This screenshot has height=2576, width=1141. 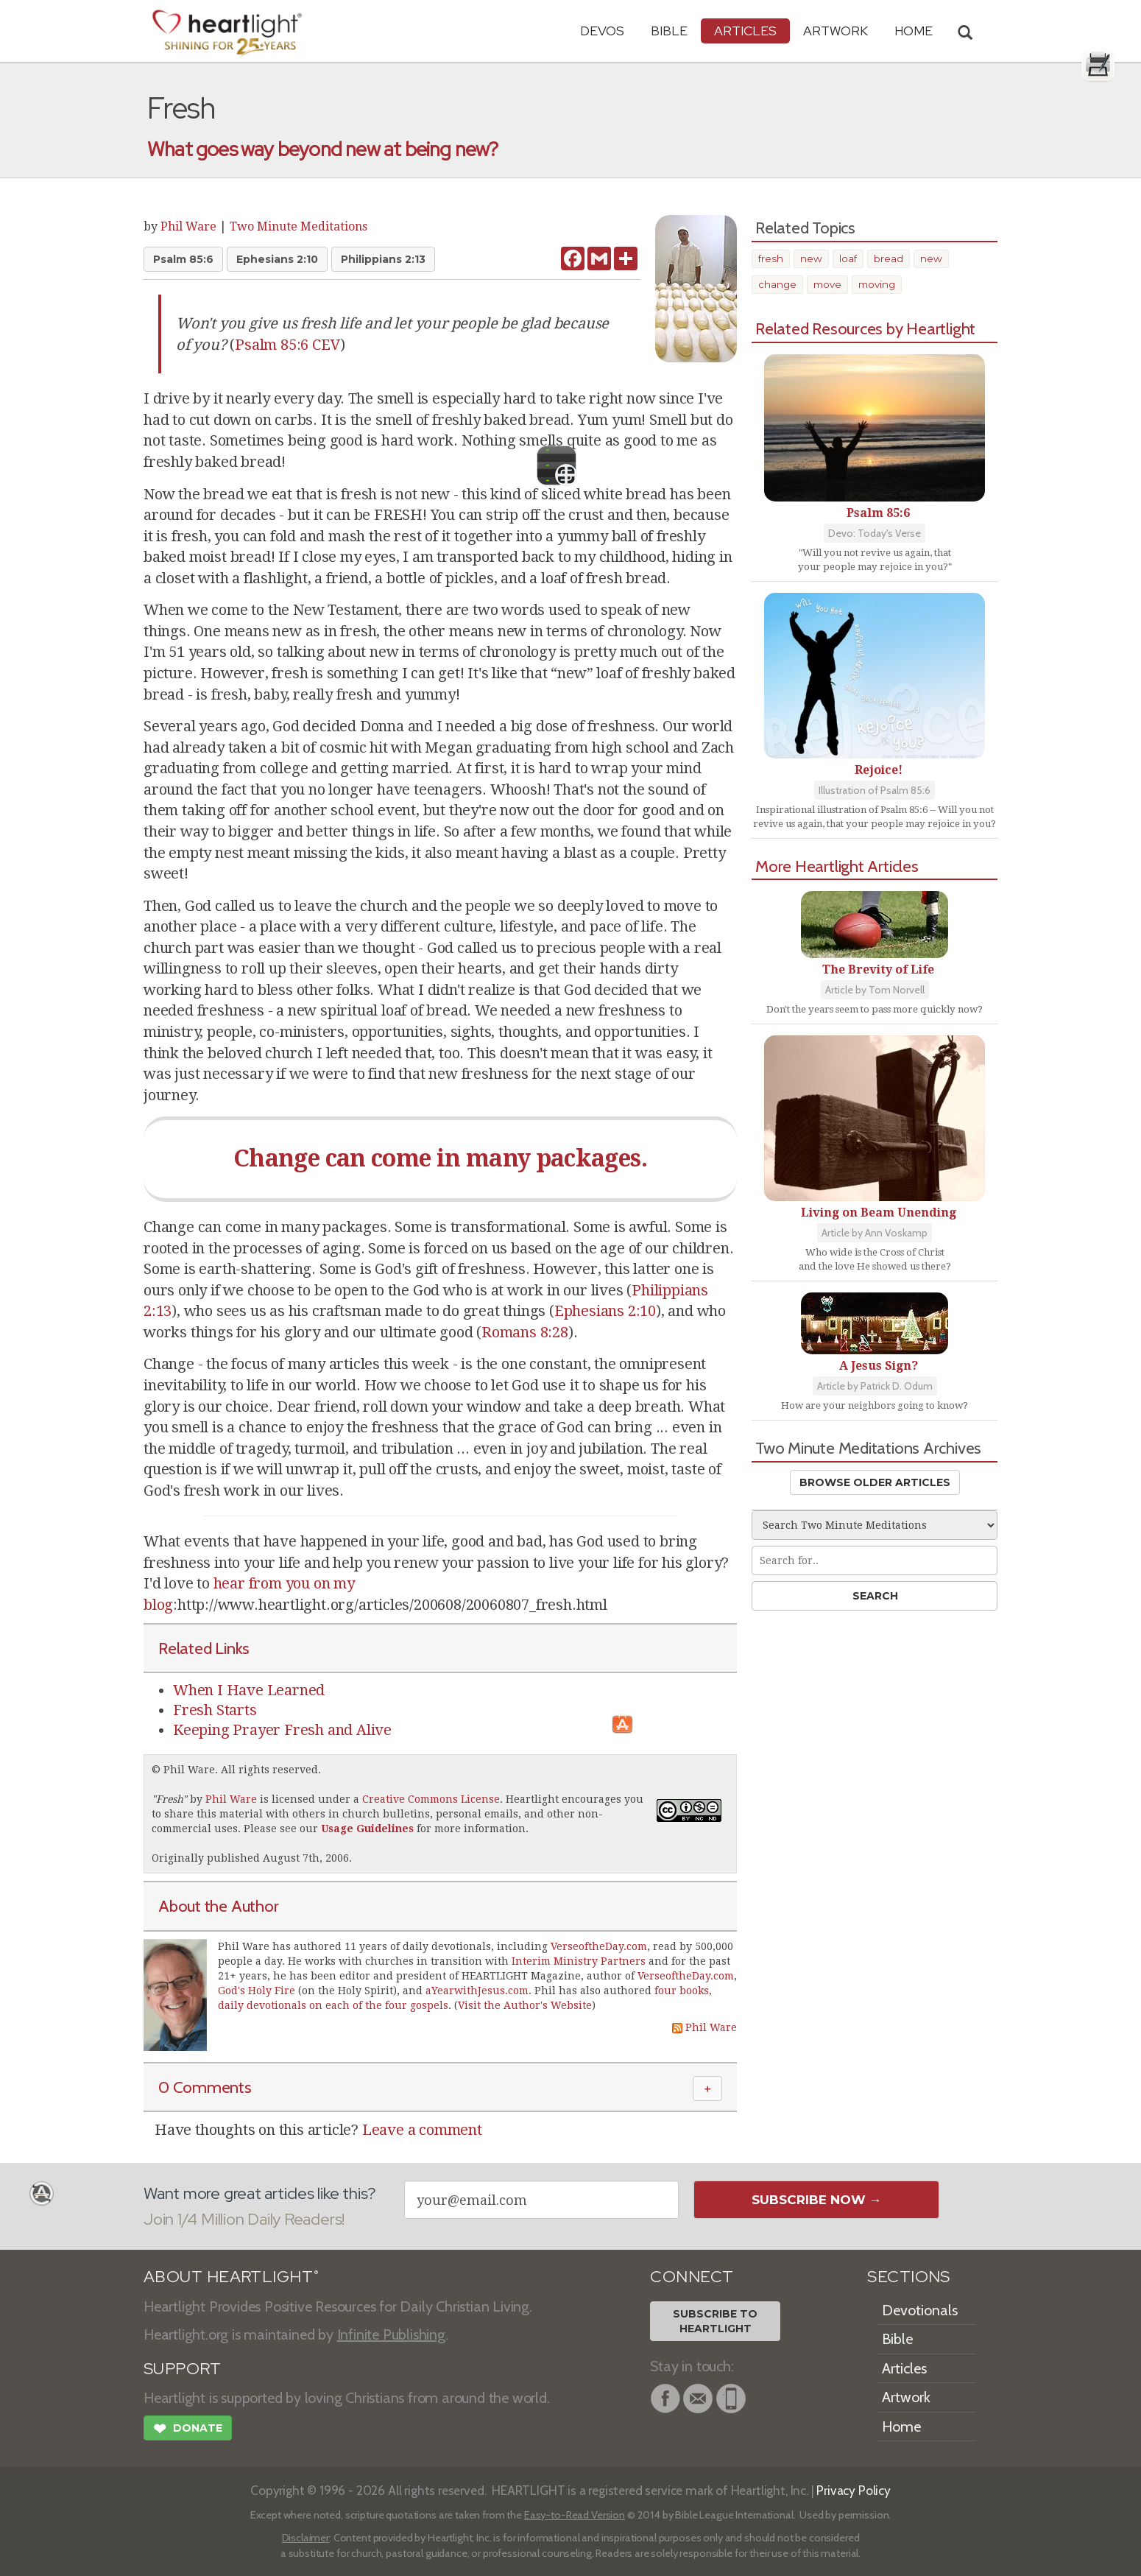 What do you see at coordinates (557, 465) in the screenshot?
I see `configure windows network sharing settings` at bounding box center [557, 465].